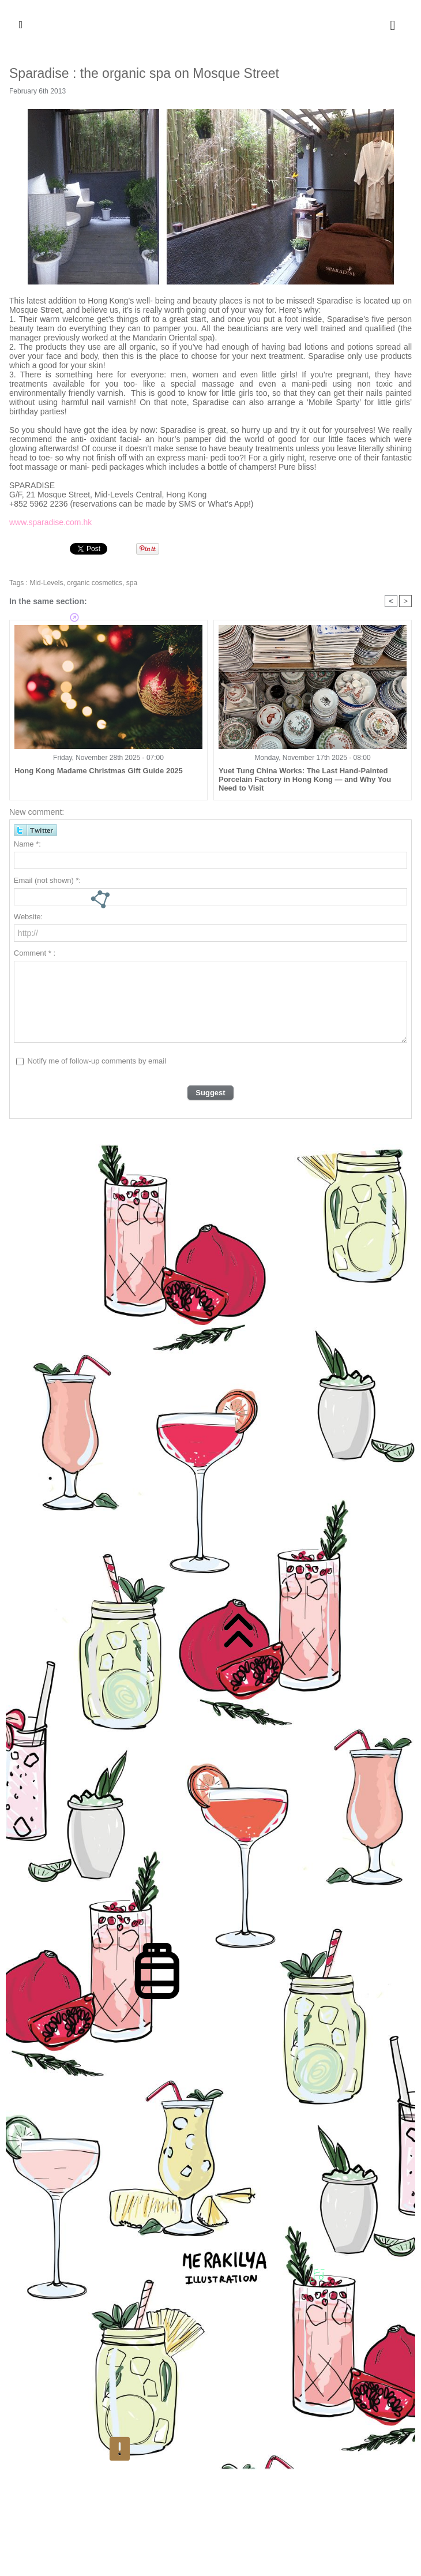  I want to click on remove a song from your playlist, so click(317, 2275).